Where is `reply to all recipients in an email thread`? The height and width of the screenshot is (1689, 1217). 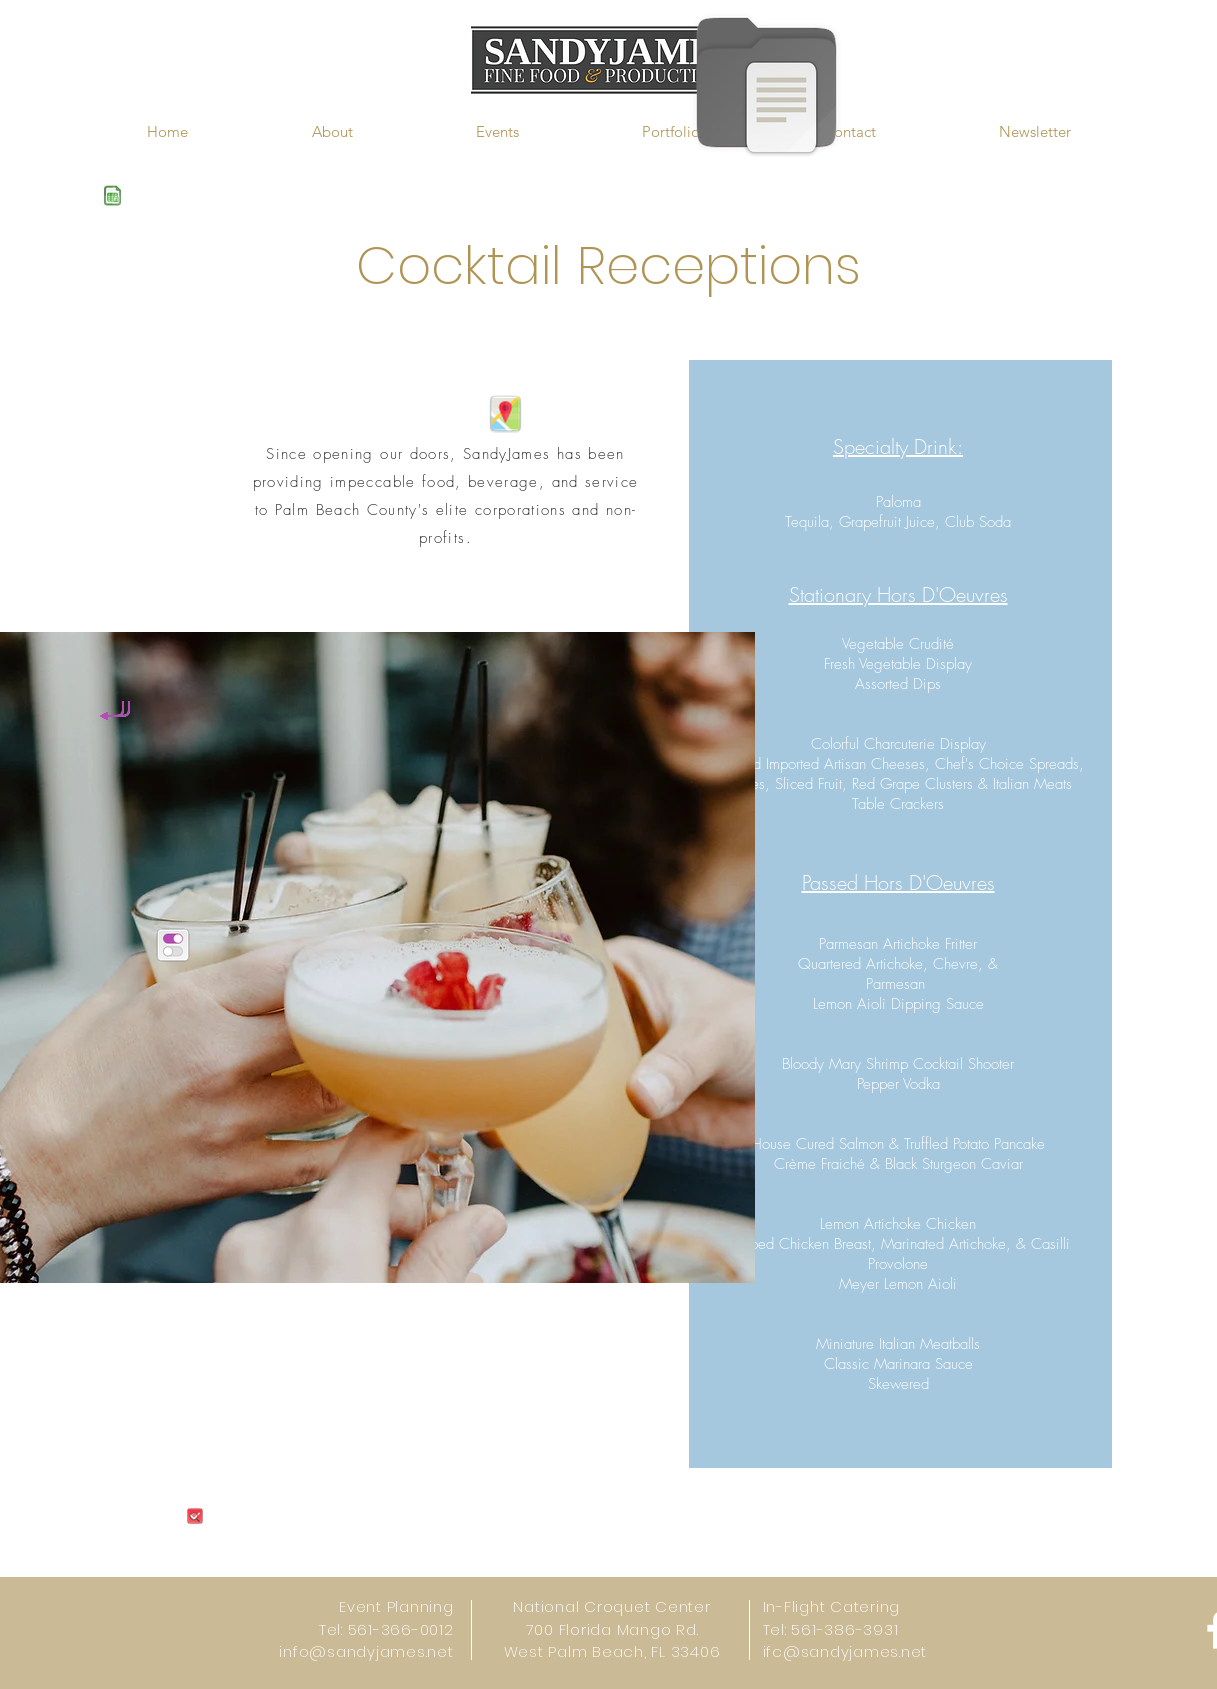
reply to all recipients in an email thread is located at coordinates (114, 709).